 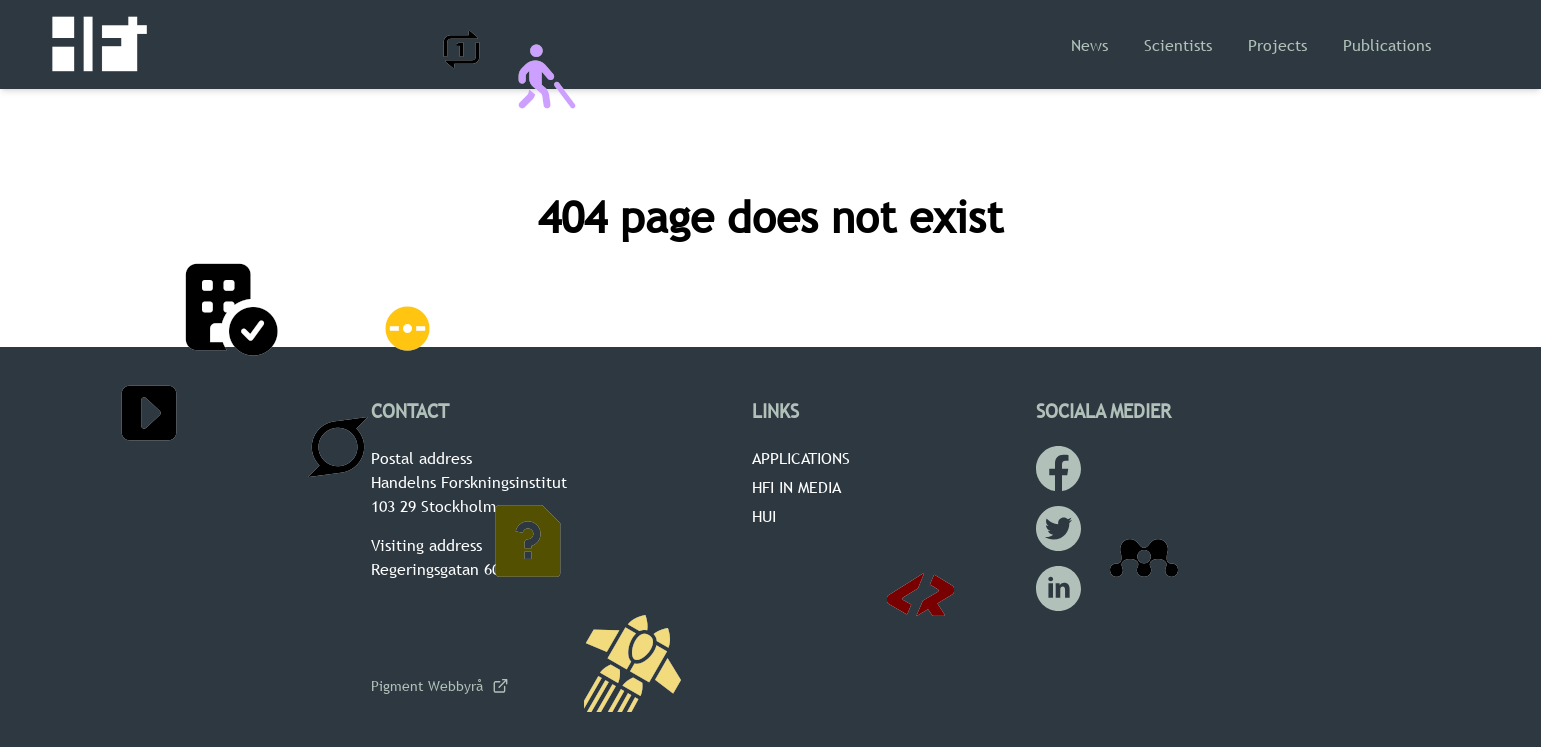 What do you see at coordinates (528, 541) in the screenshot?
I see `unknown or unrecognized file type` at bounding box center [528, 541].